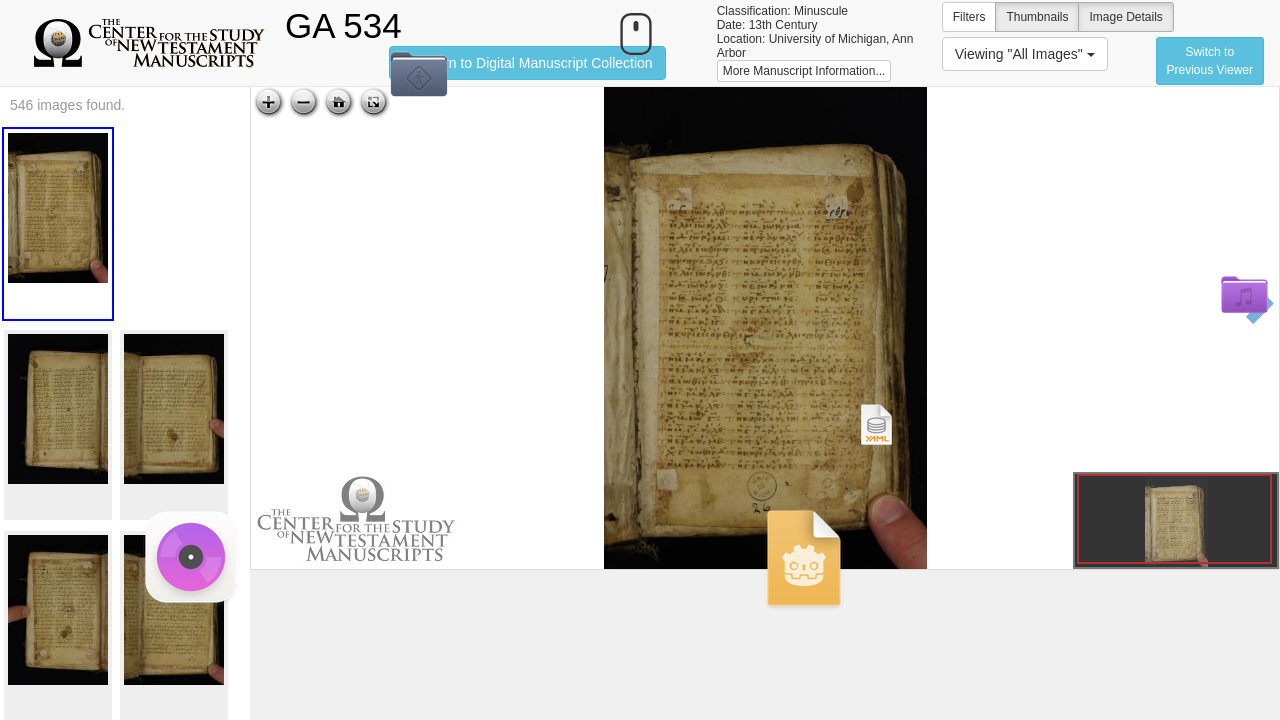 This screenshot has height=720, width=1280. Describe the element at coordinates (876, 425) in the screenshot. I see `a yaml configuration file` at that location.